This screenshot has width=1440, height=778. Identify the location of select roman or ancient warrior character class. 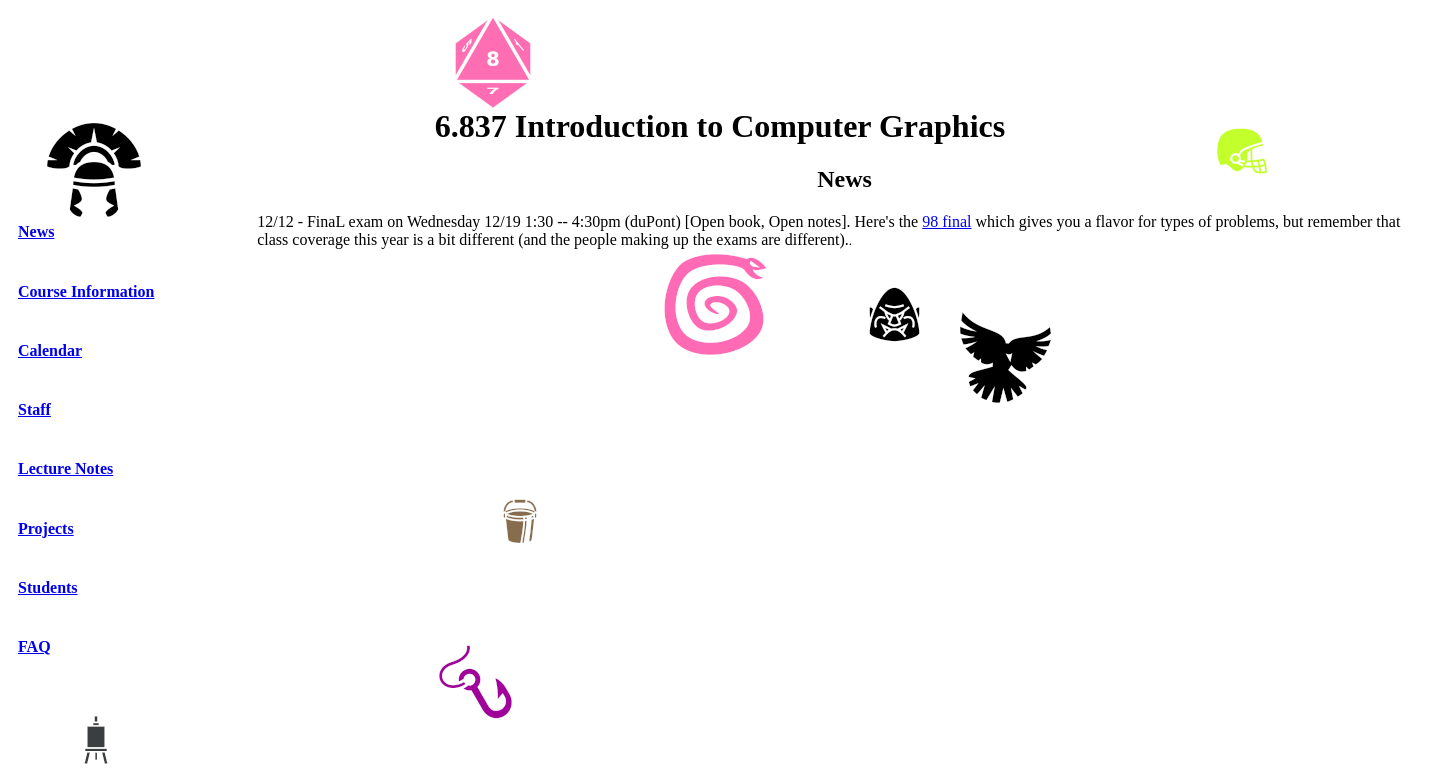
(94, 170).